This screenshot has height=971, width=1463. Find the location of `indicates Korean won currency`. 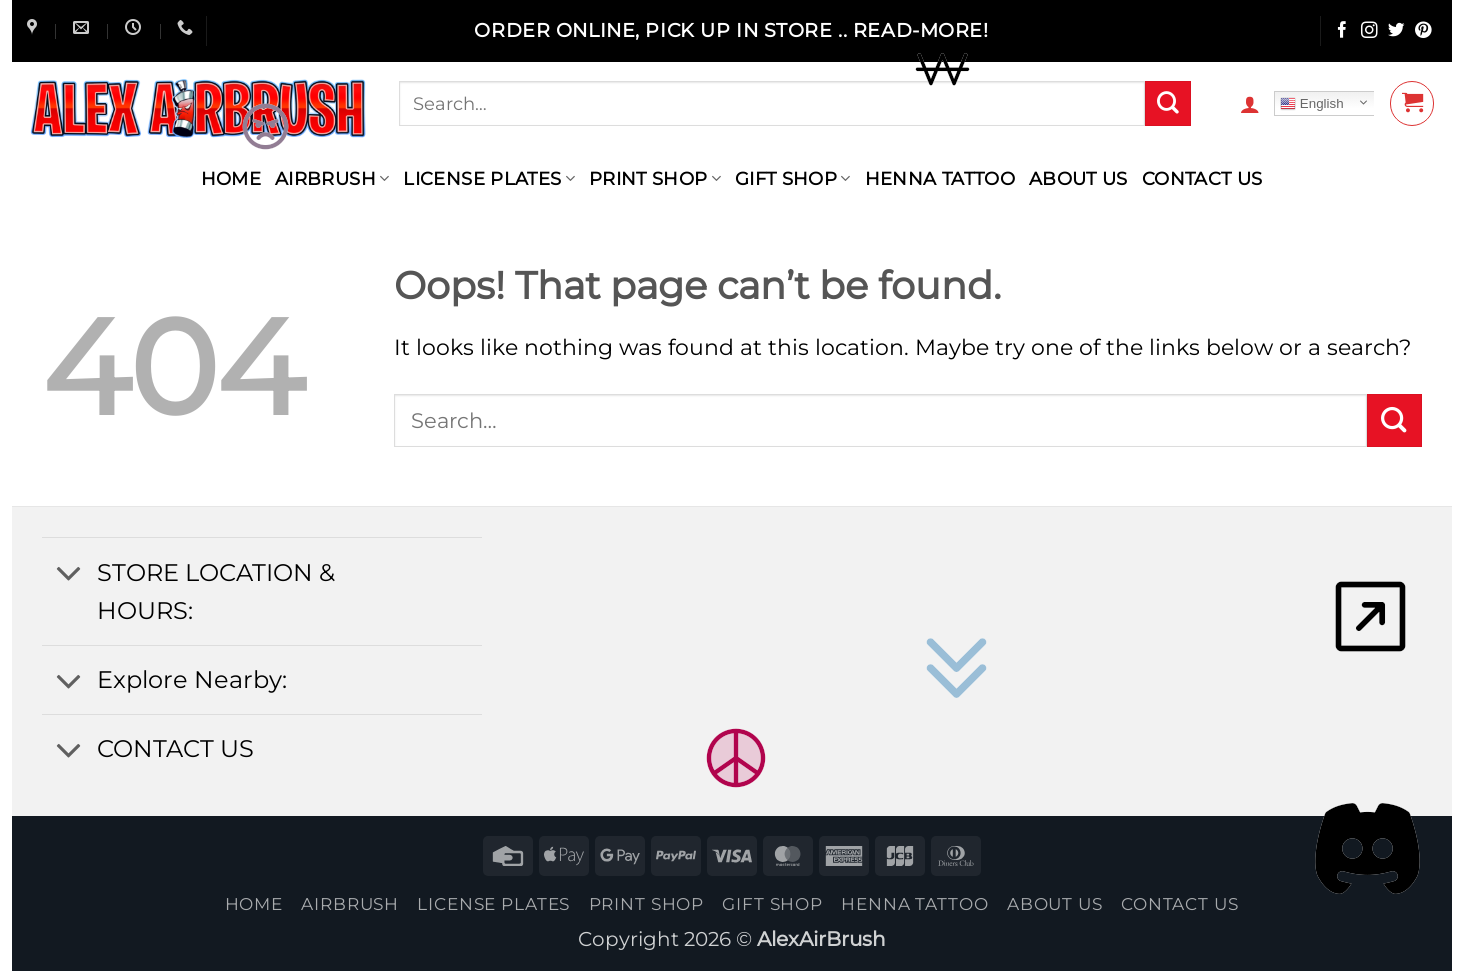

indicates Korean won currency is located at coordinates (942, 67).